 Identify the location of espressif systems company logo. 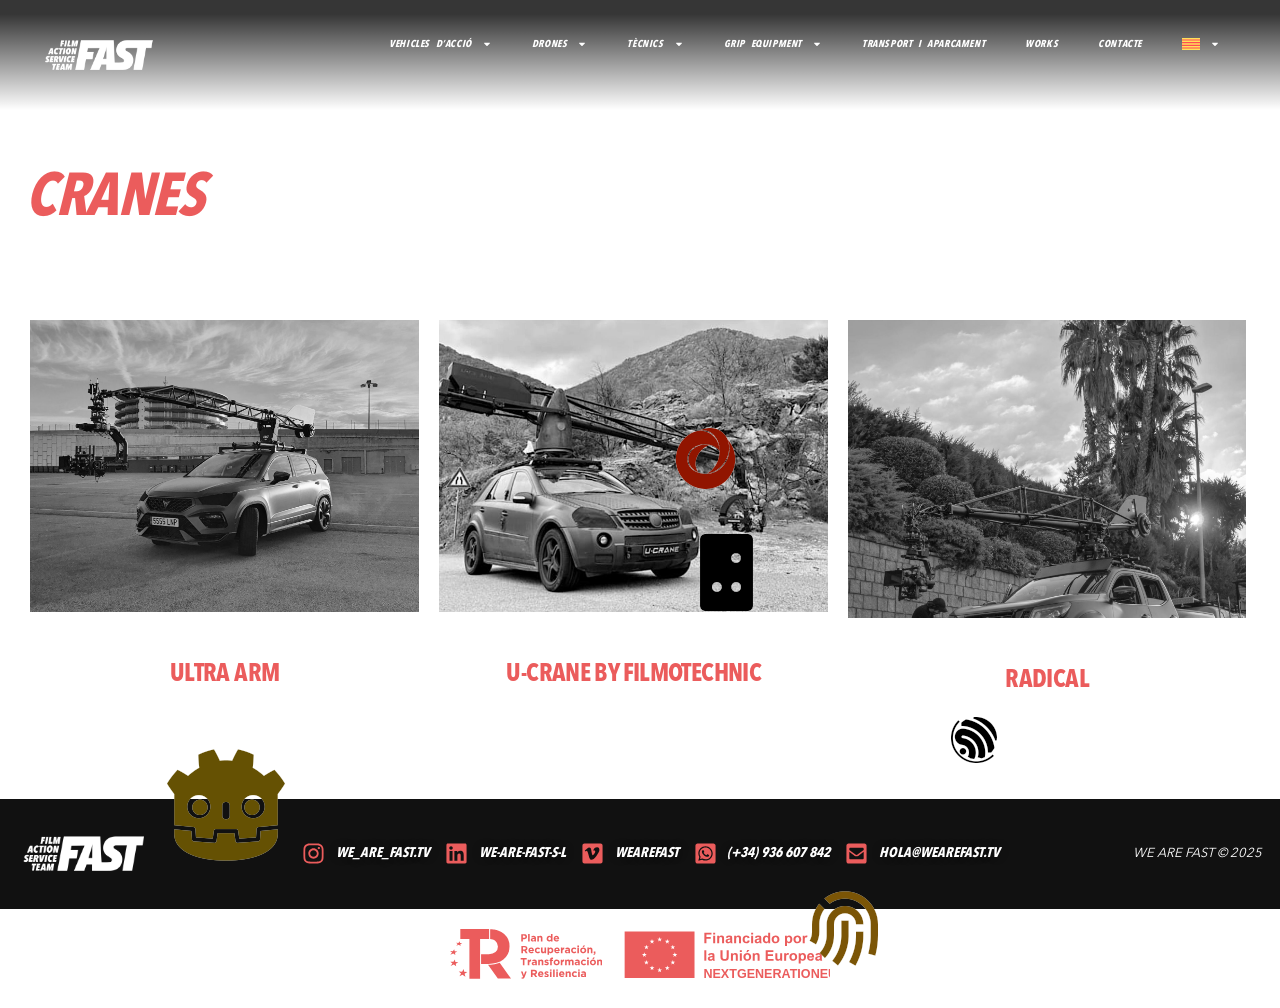
(974, 740).